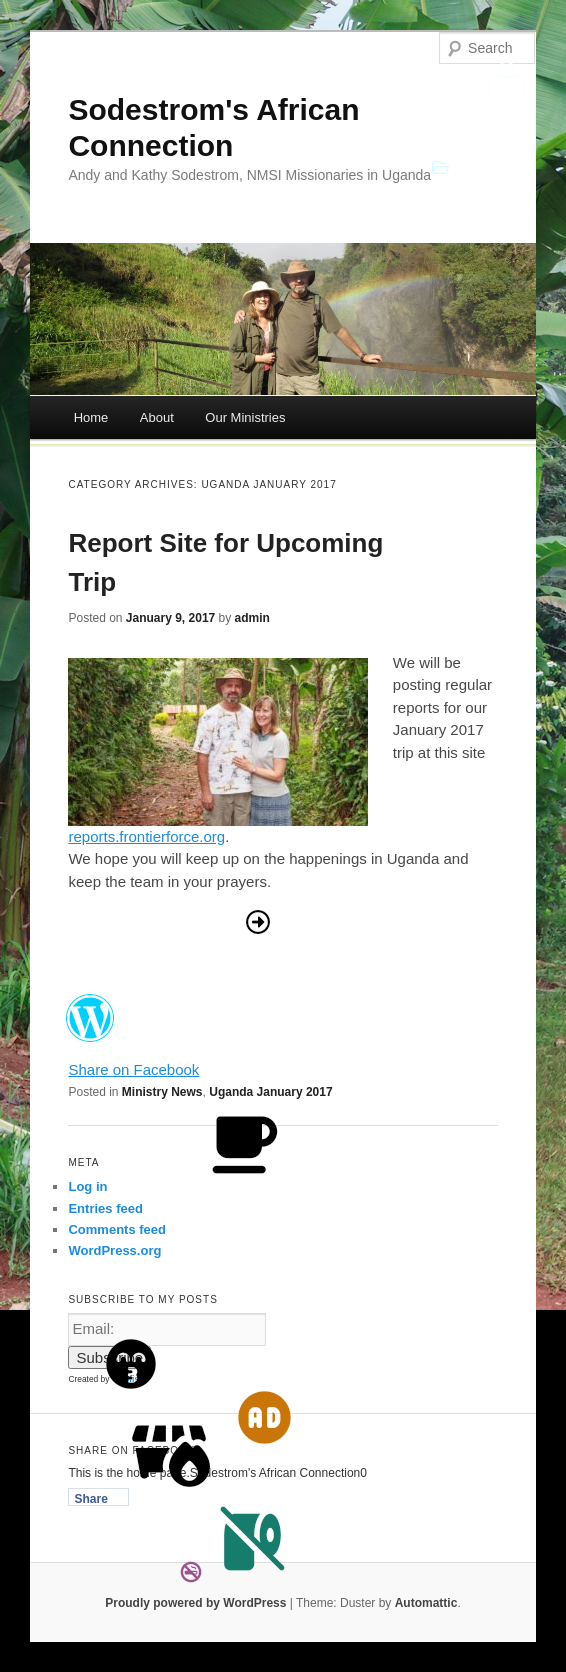 Image resolution: width=566 pixels, height=1672 pixels. What do you see at coordinates (252, 1538) in the screenshot?
I see `indicates toilet paper is out of stock or unavailable` at bounding box center [252, 1538].